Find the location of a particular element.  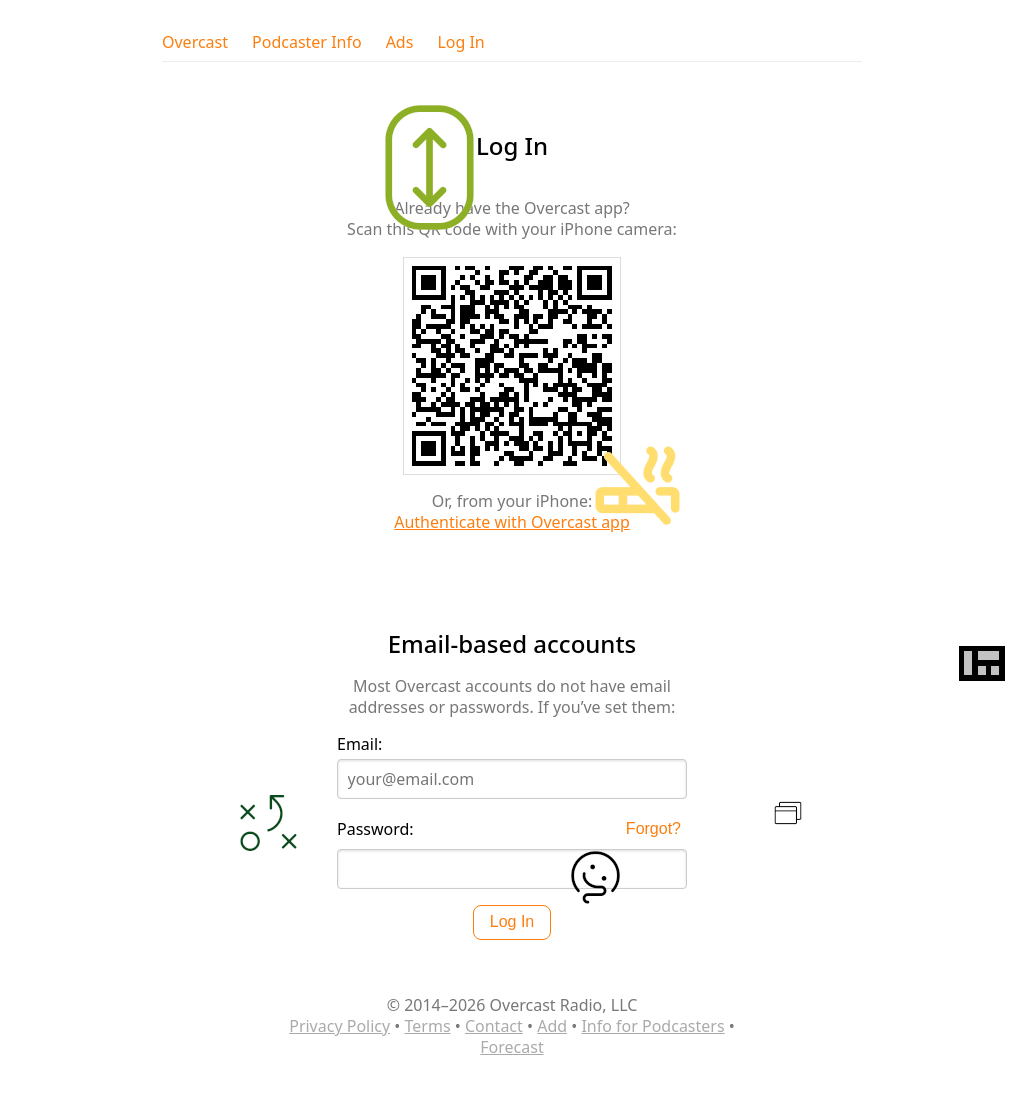

indicates something is overwhelmingly good or impressive is located at coordinates (595, 875).